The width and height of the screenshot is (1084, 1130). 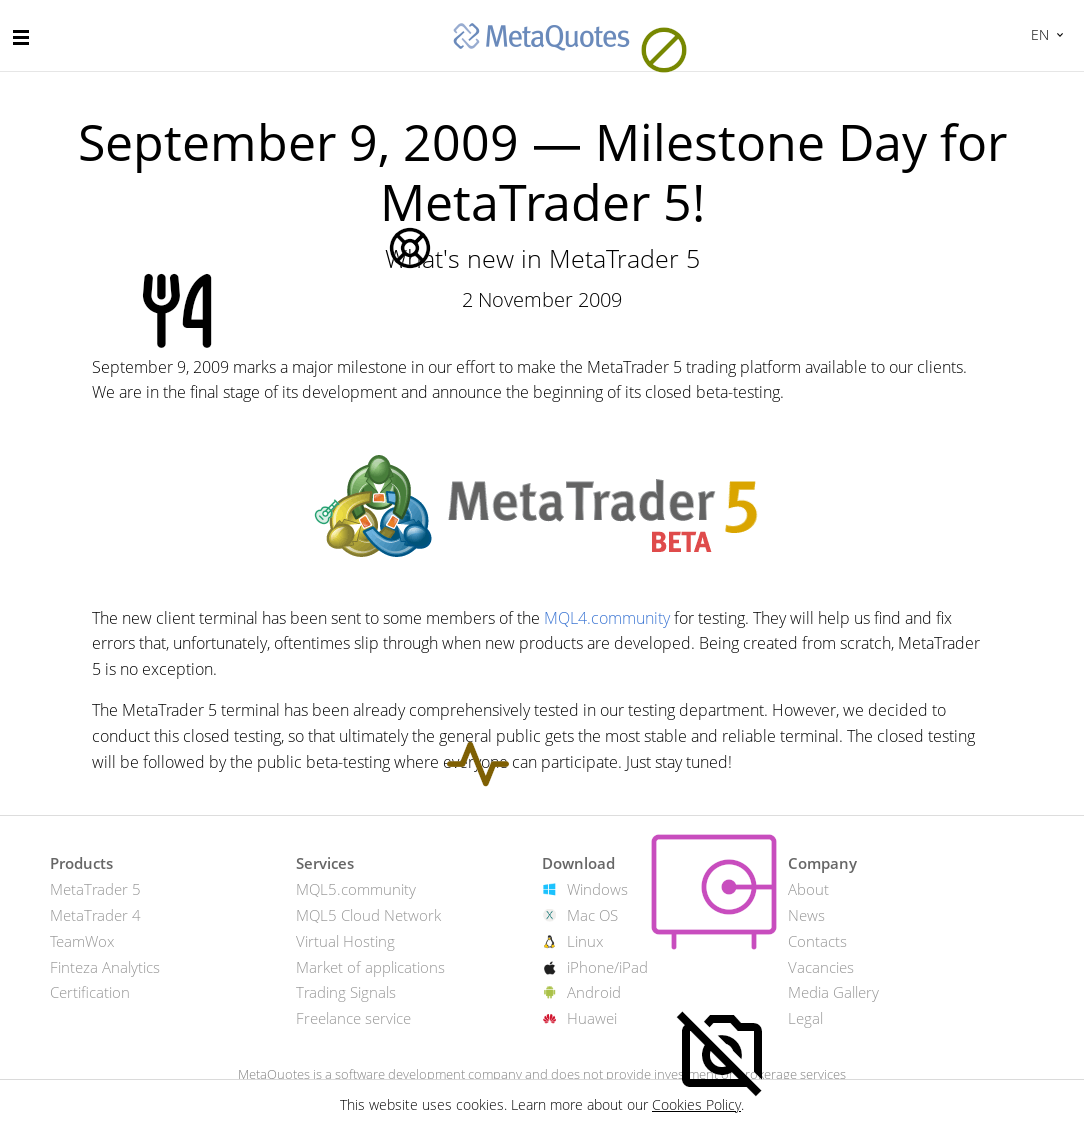 I want to click on access music or audio content, so click(x=327, y=512).